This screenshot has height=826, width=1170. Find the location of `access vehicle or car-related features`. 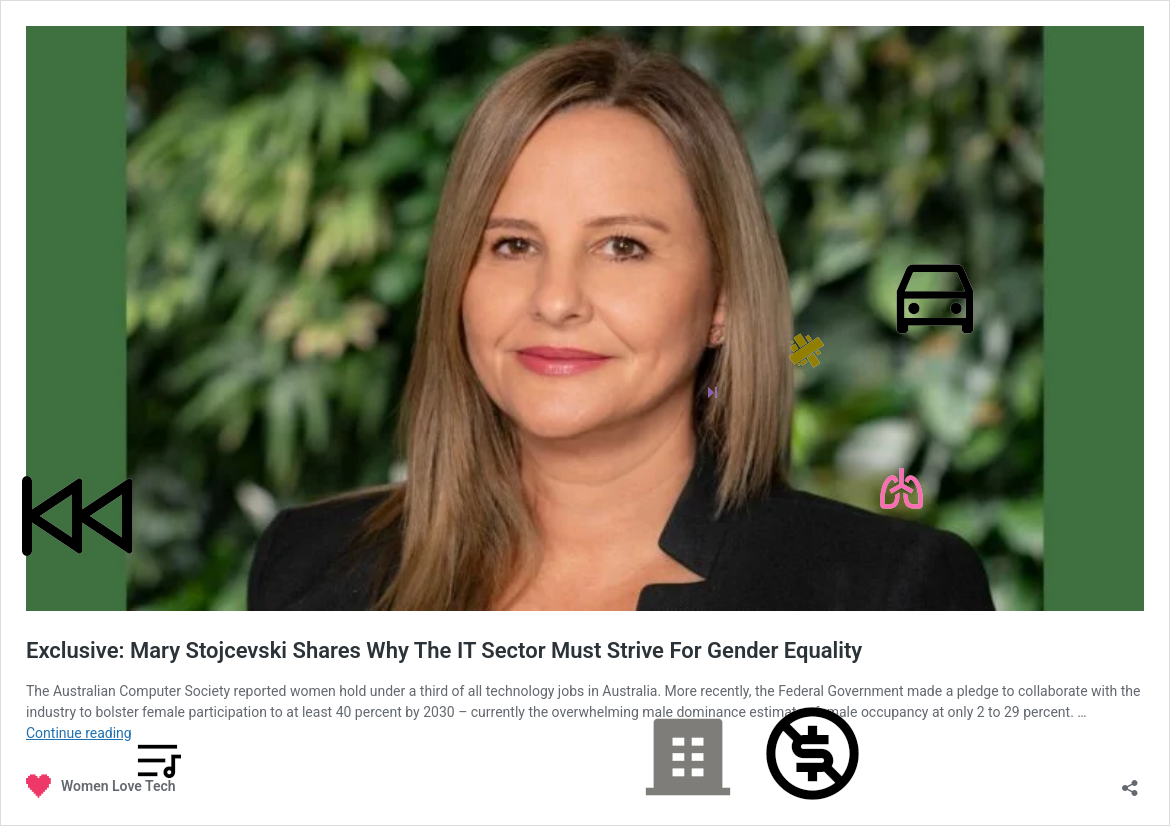

access vehicle or car-related features is located at coordinates (935, 295).